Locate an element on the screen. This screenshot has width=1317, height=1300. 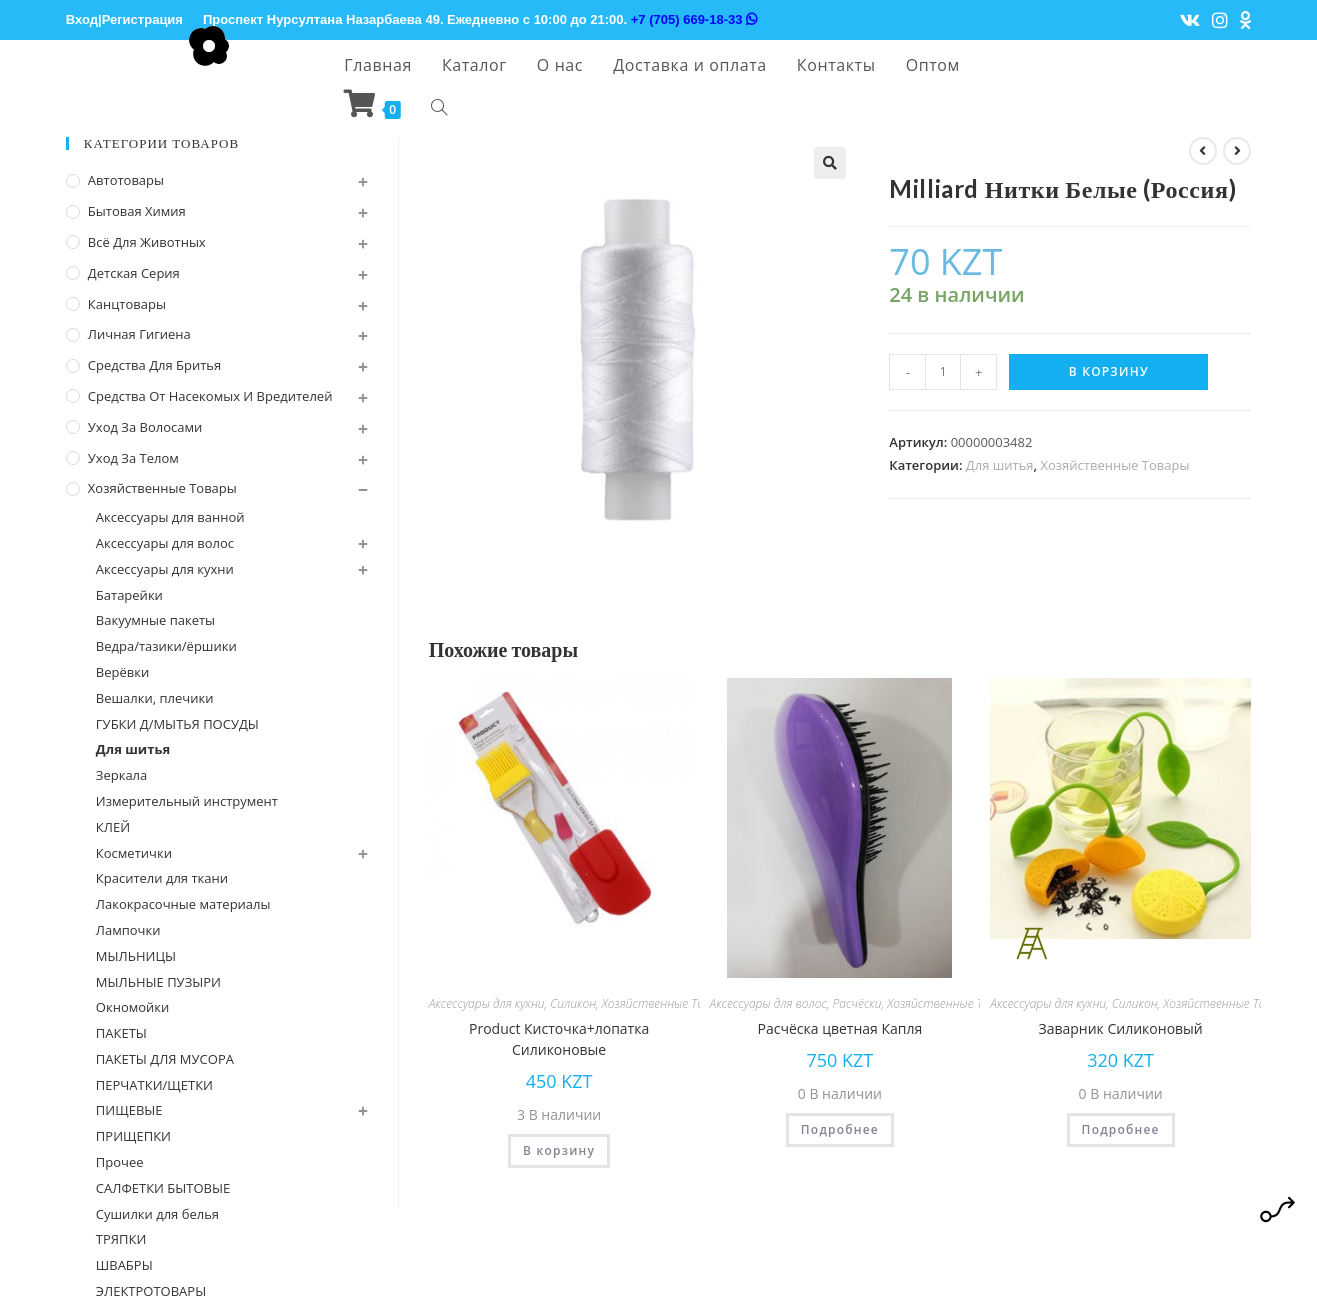
access tools or equipment section is located at coordinates (1032, 943).